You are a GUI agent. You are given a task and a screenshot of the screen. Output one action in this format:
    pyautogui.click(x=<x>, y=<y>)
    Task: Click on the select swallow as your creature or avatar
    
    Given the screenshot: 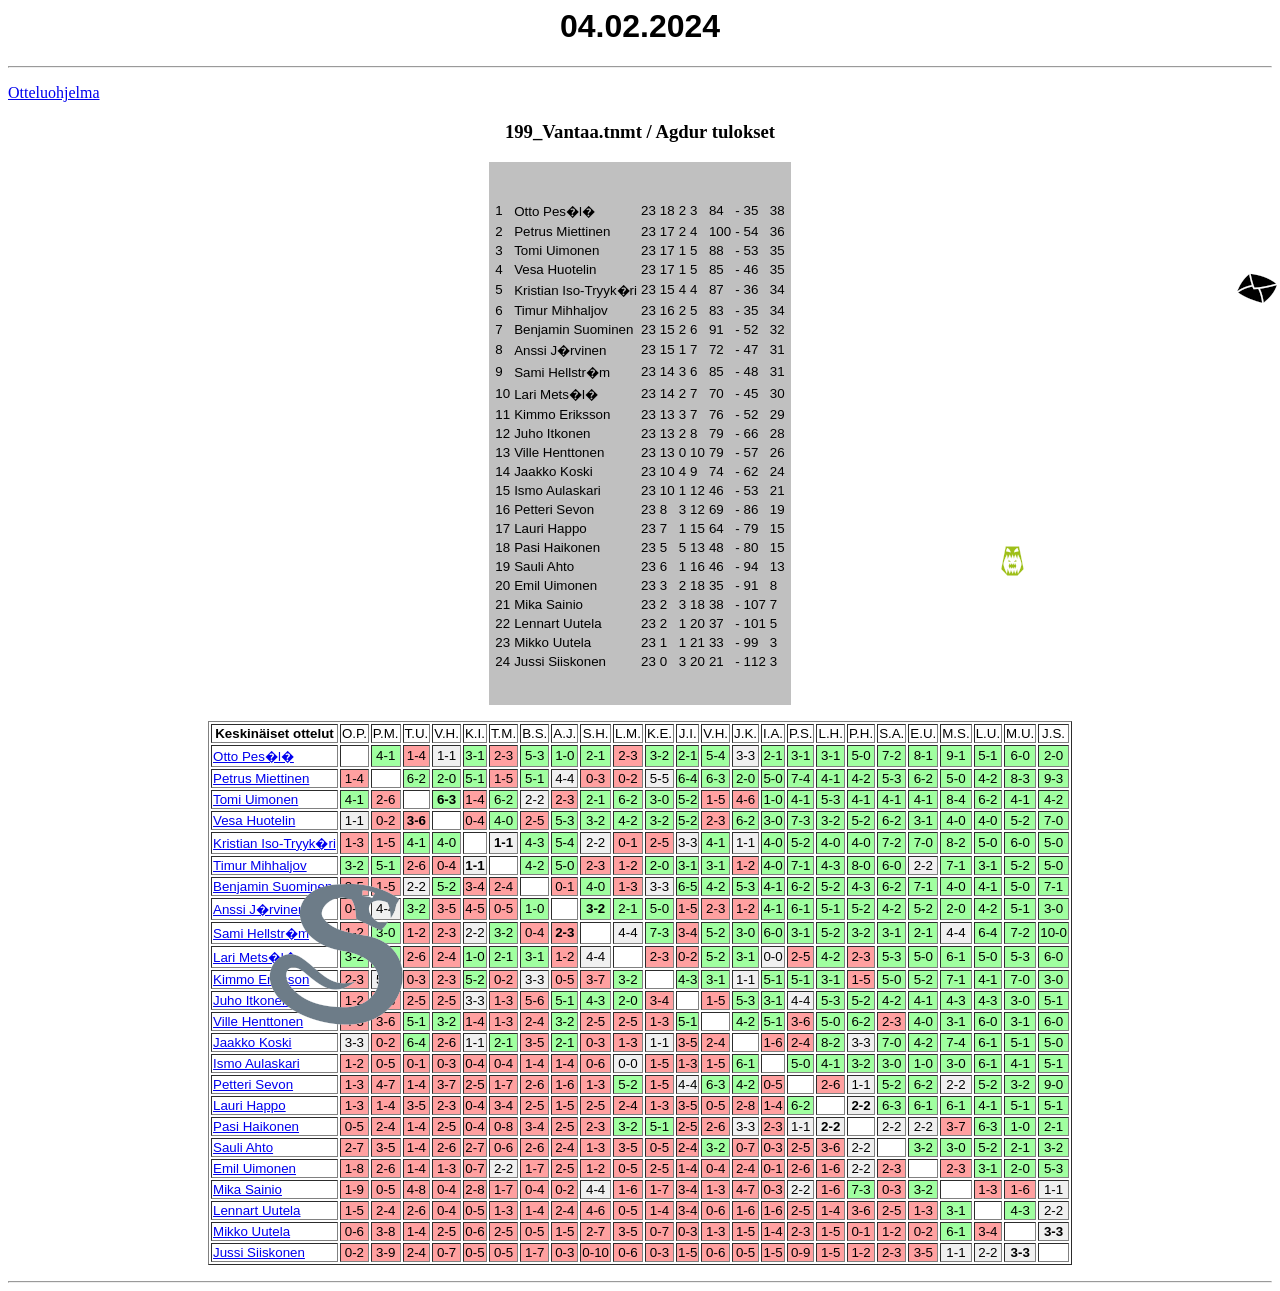 What is the action you would take?
    pyautogui.click(x=1013, y=561)
    